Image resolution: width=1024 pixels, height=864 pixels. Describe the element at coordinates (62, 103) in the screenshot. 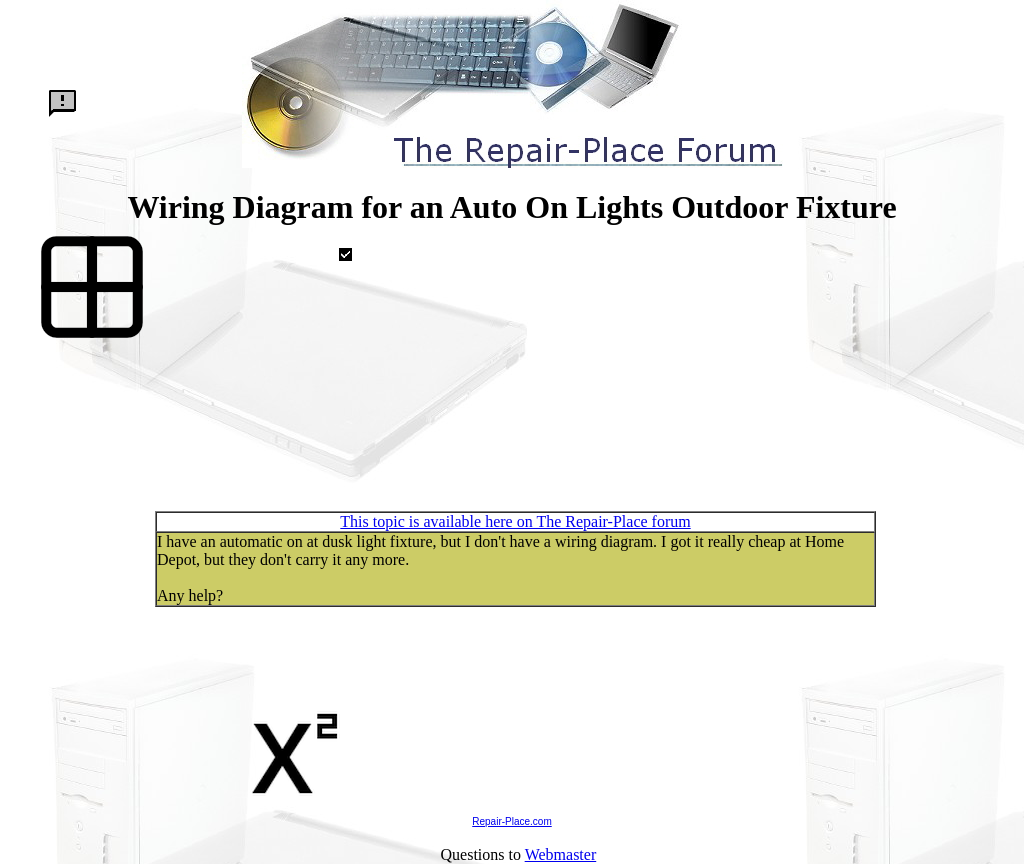

I see `submit feedback or report an issue` at that location.